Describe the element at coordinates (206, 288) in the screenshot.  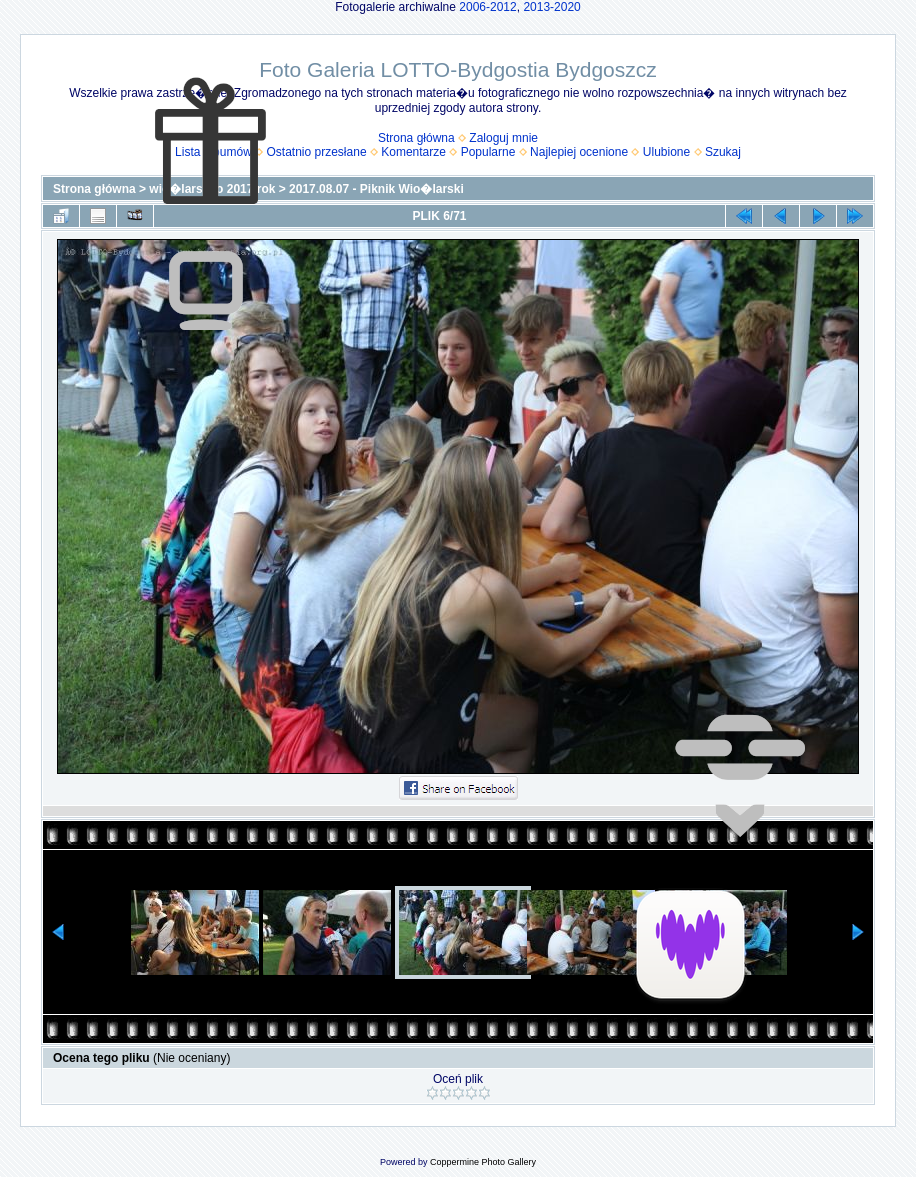
I see `access computer or desktop settings` at that location.